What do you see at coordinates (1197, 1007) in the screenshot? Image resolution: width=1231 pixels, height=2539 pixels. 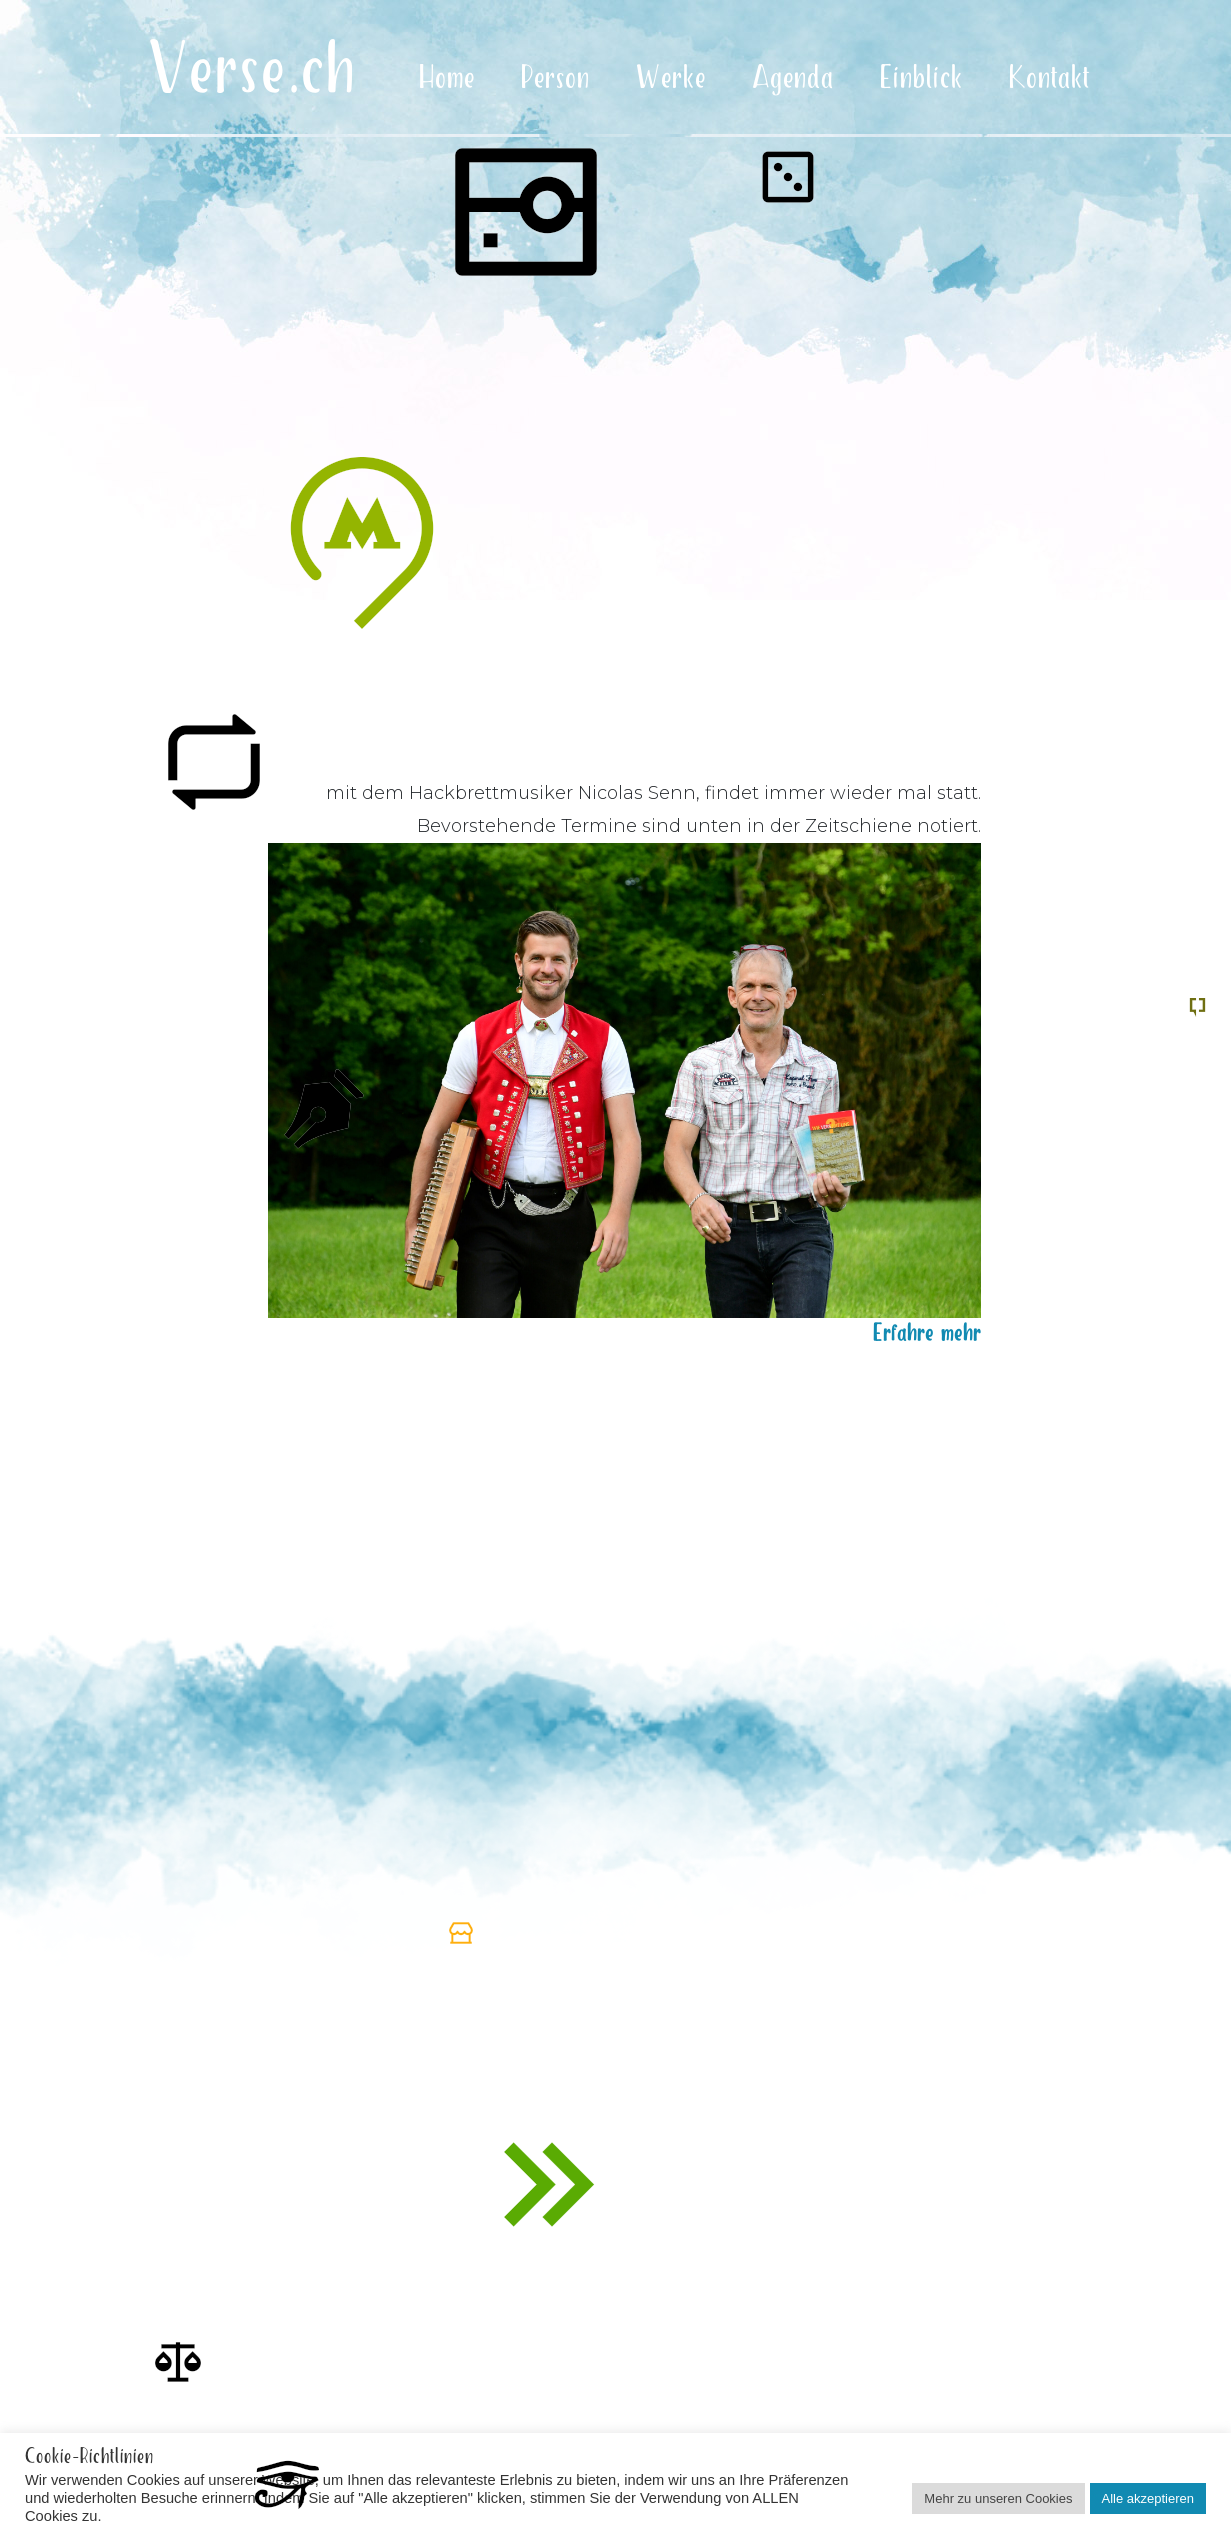 I see `visit the xda developers website` at bounding box center [1197, 1007].